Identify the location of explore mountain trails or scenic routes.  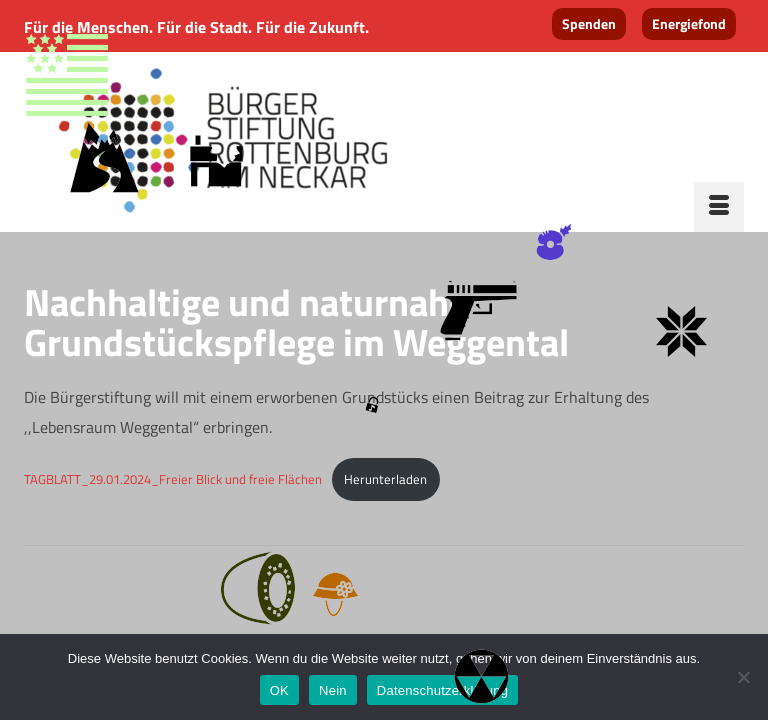
(104, 157).